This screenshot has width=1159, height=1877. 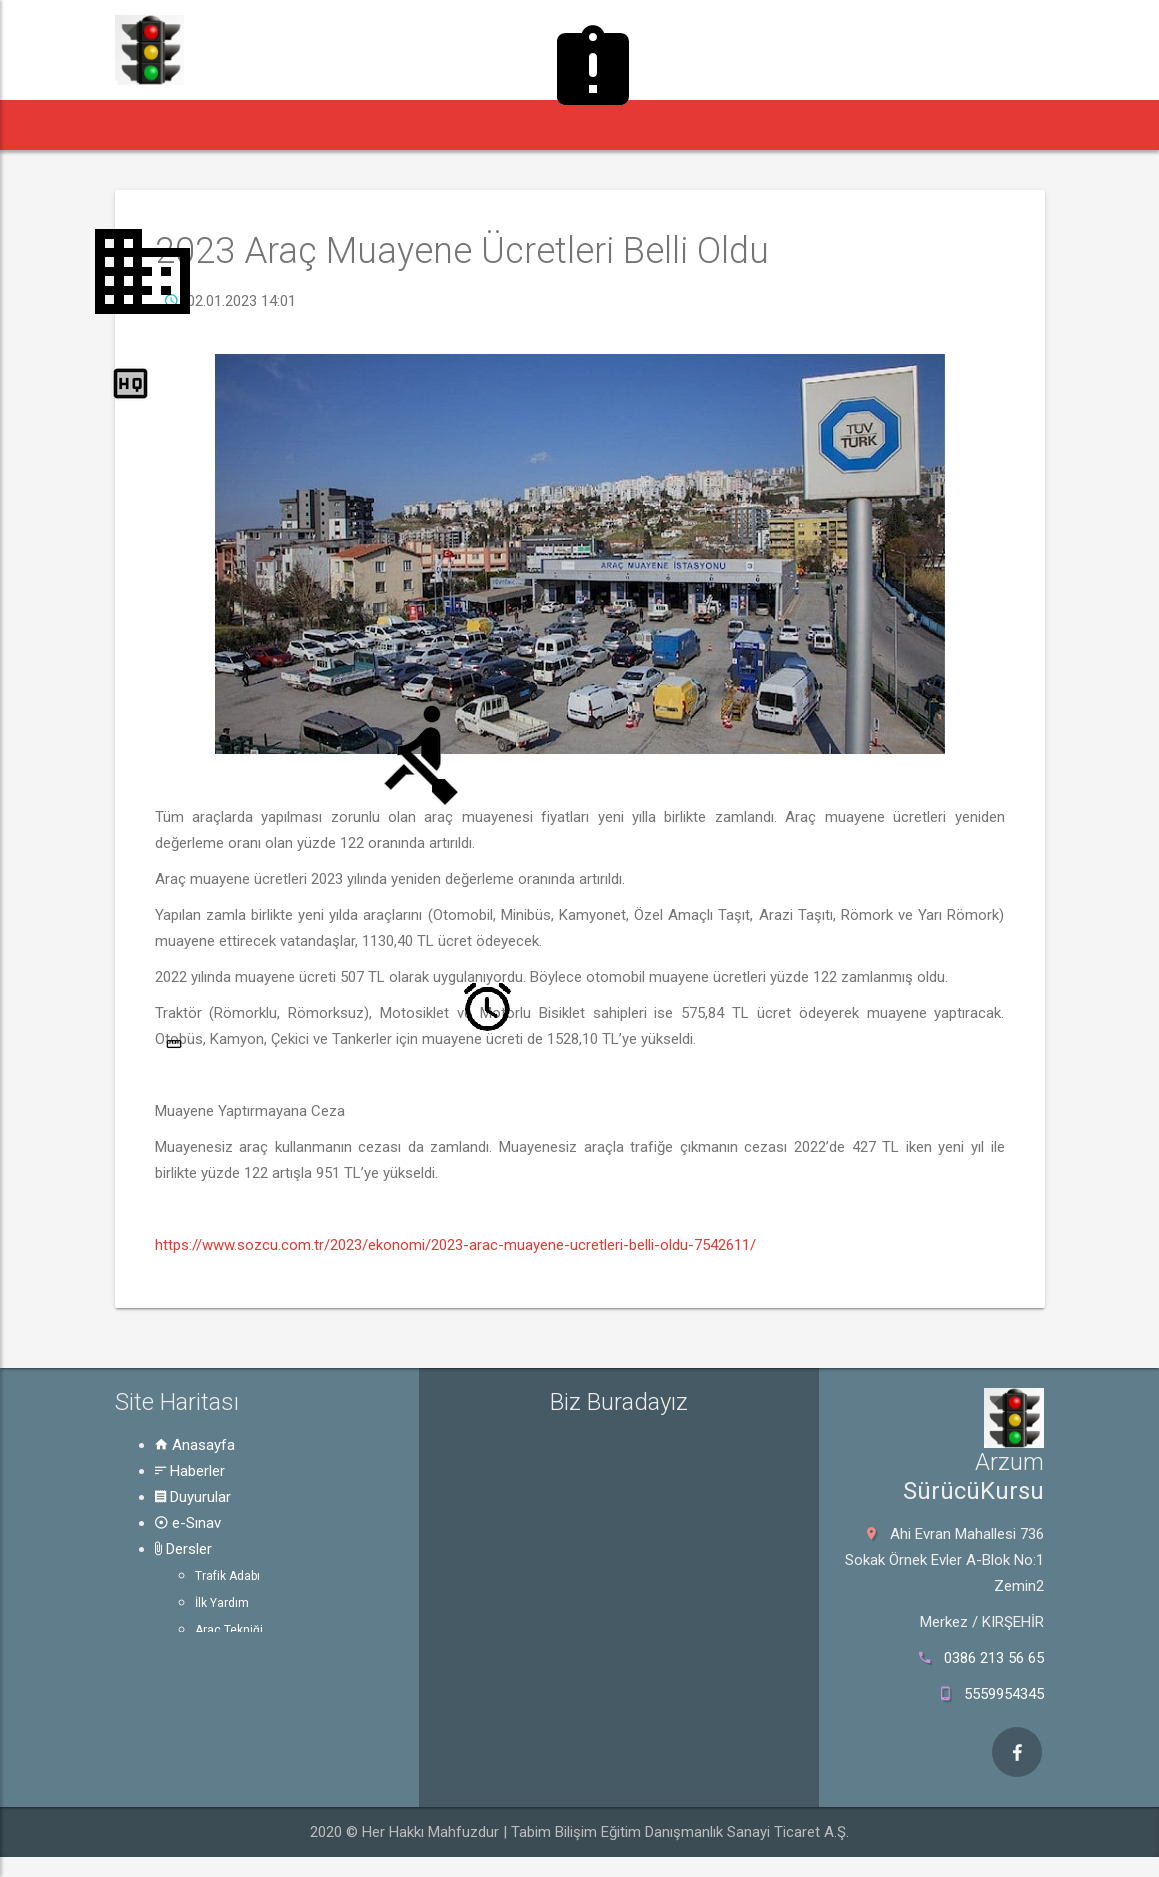 I want to click on access rowing or kayaking activities, so click(x=419, y=753).